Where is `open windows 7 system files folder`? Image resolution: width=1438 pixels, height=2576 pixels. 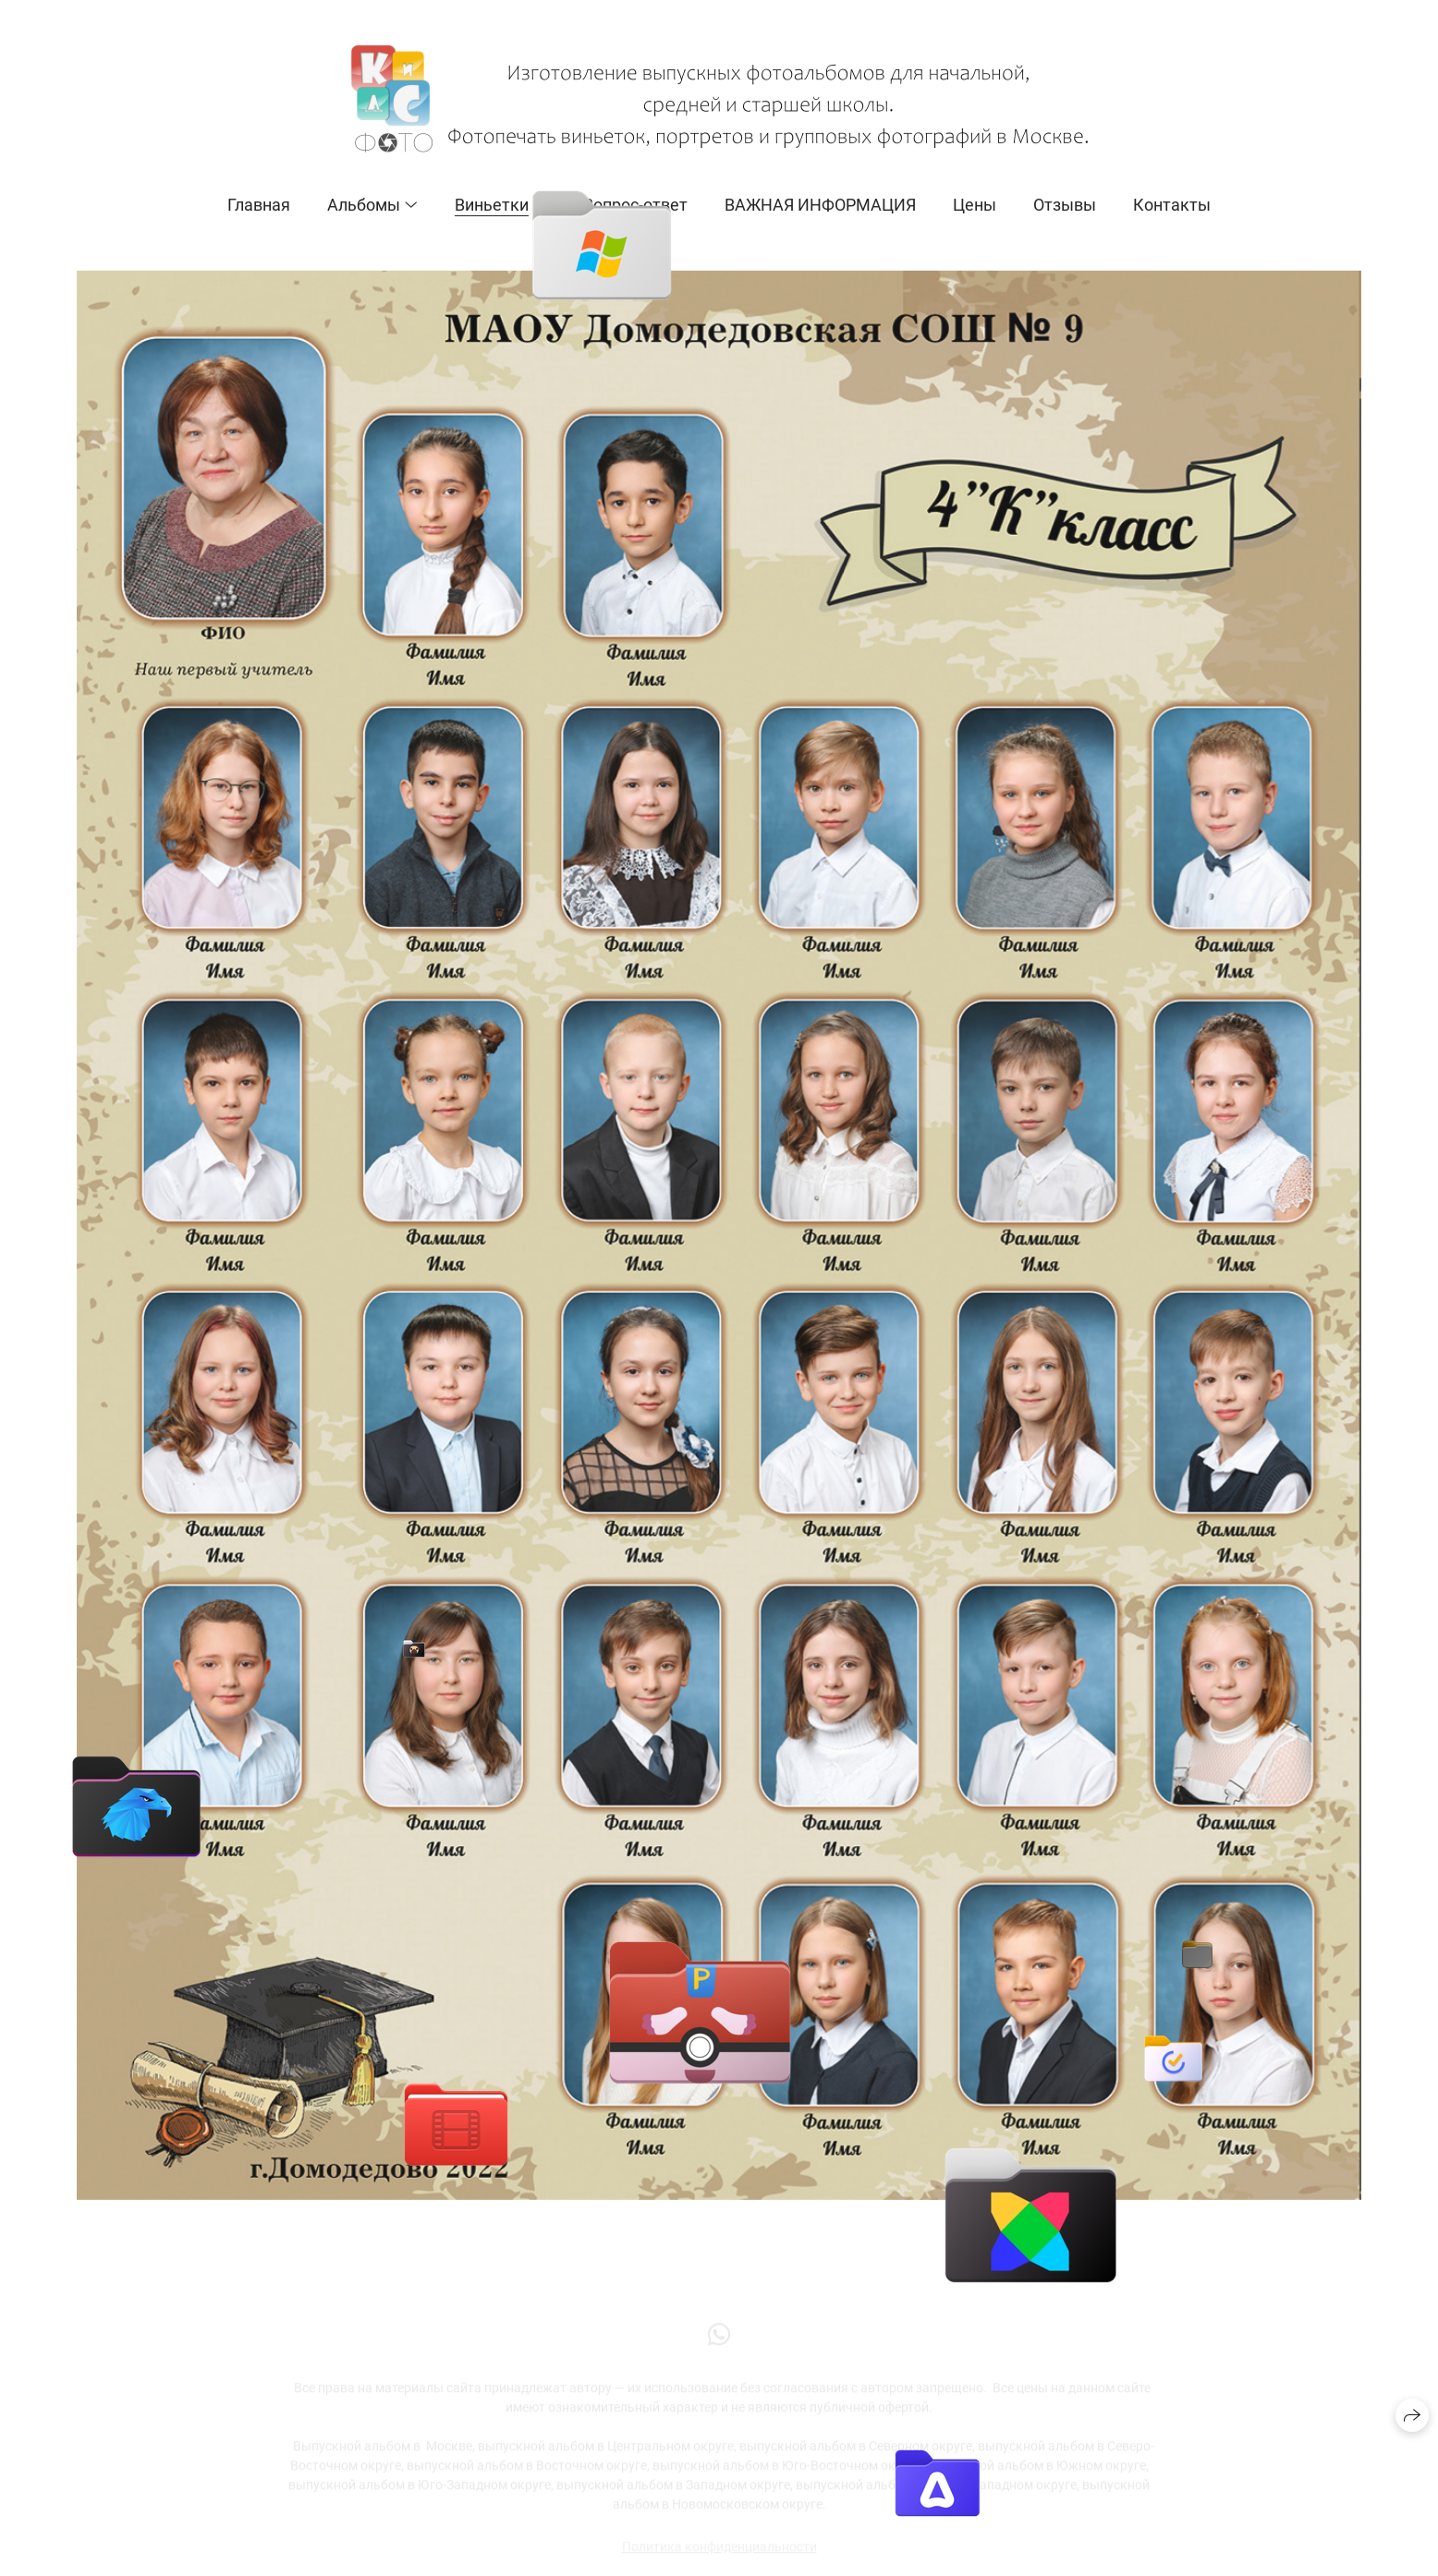 open windows 7 system files folder is located at coordinates (601, 249).